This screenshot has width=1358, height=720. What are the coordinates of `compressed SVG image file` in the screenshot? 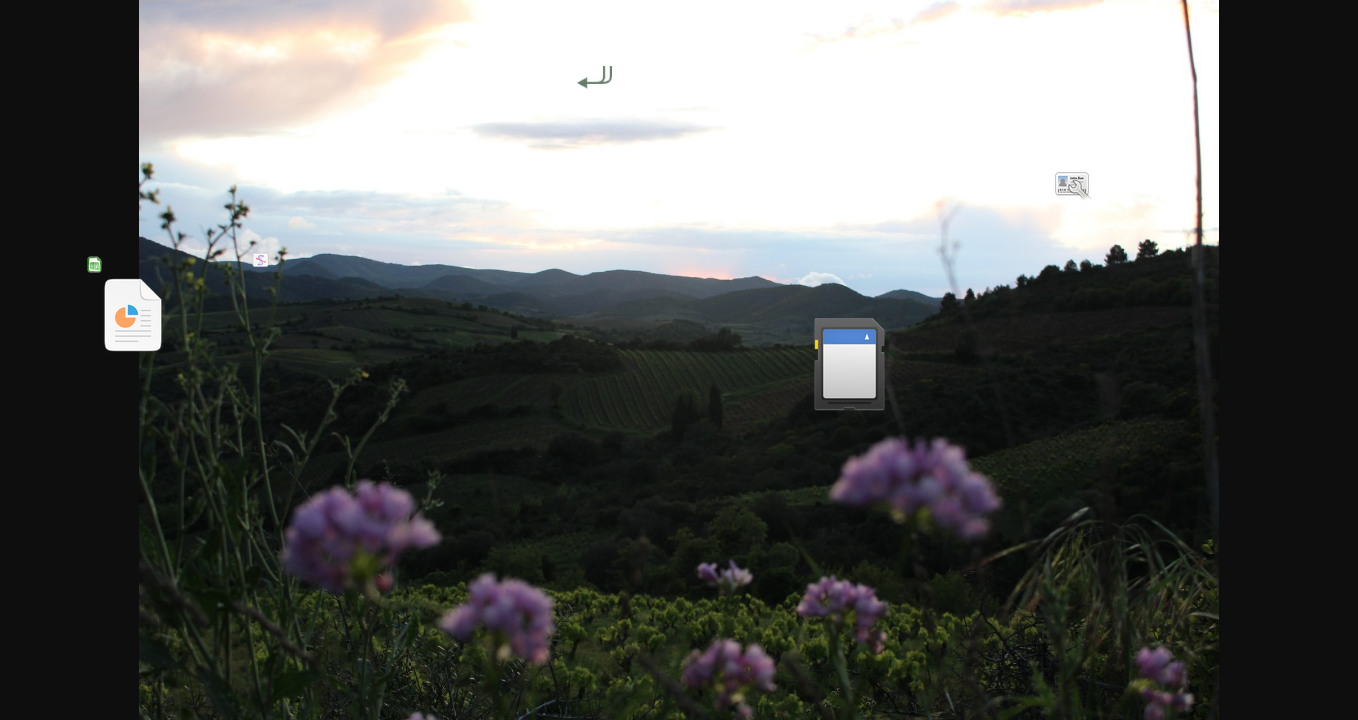 It's located at (260, 259).